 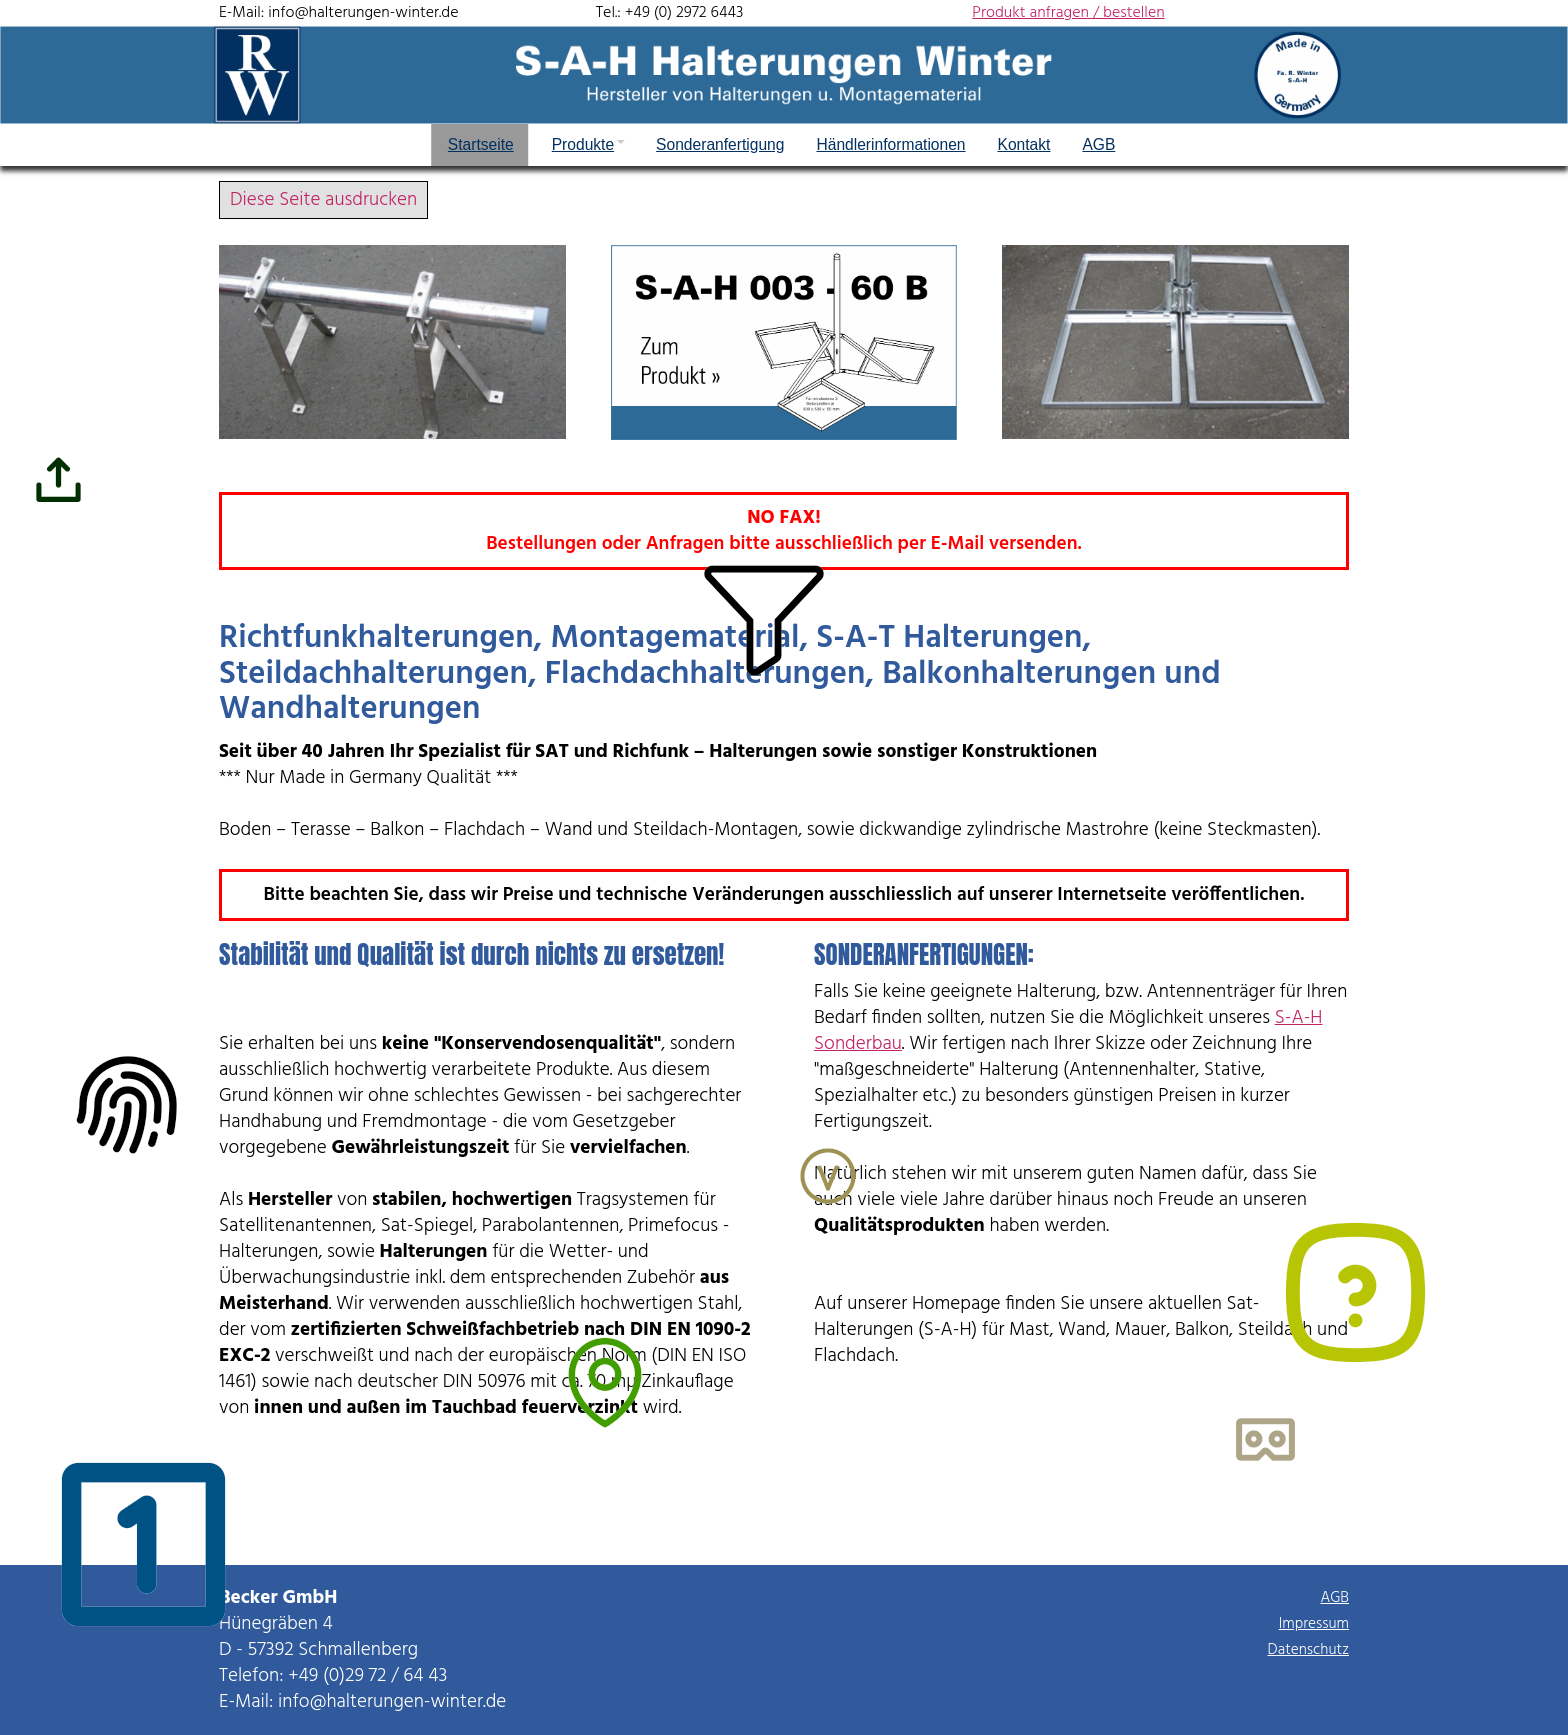 I want to click on launch google cardboard VR experience, so click(x=1265, y=1439).